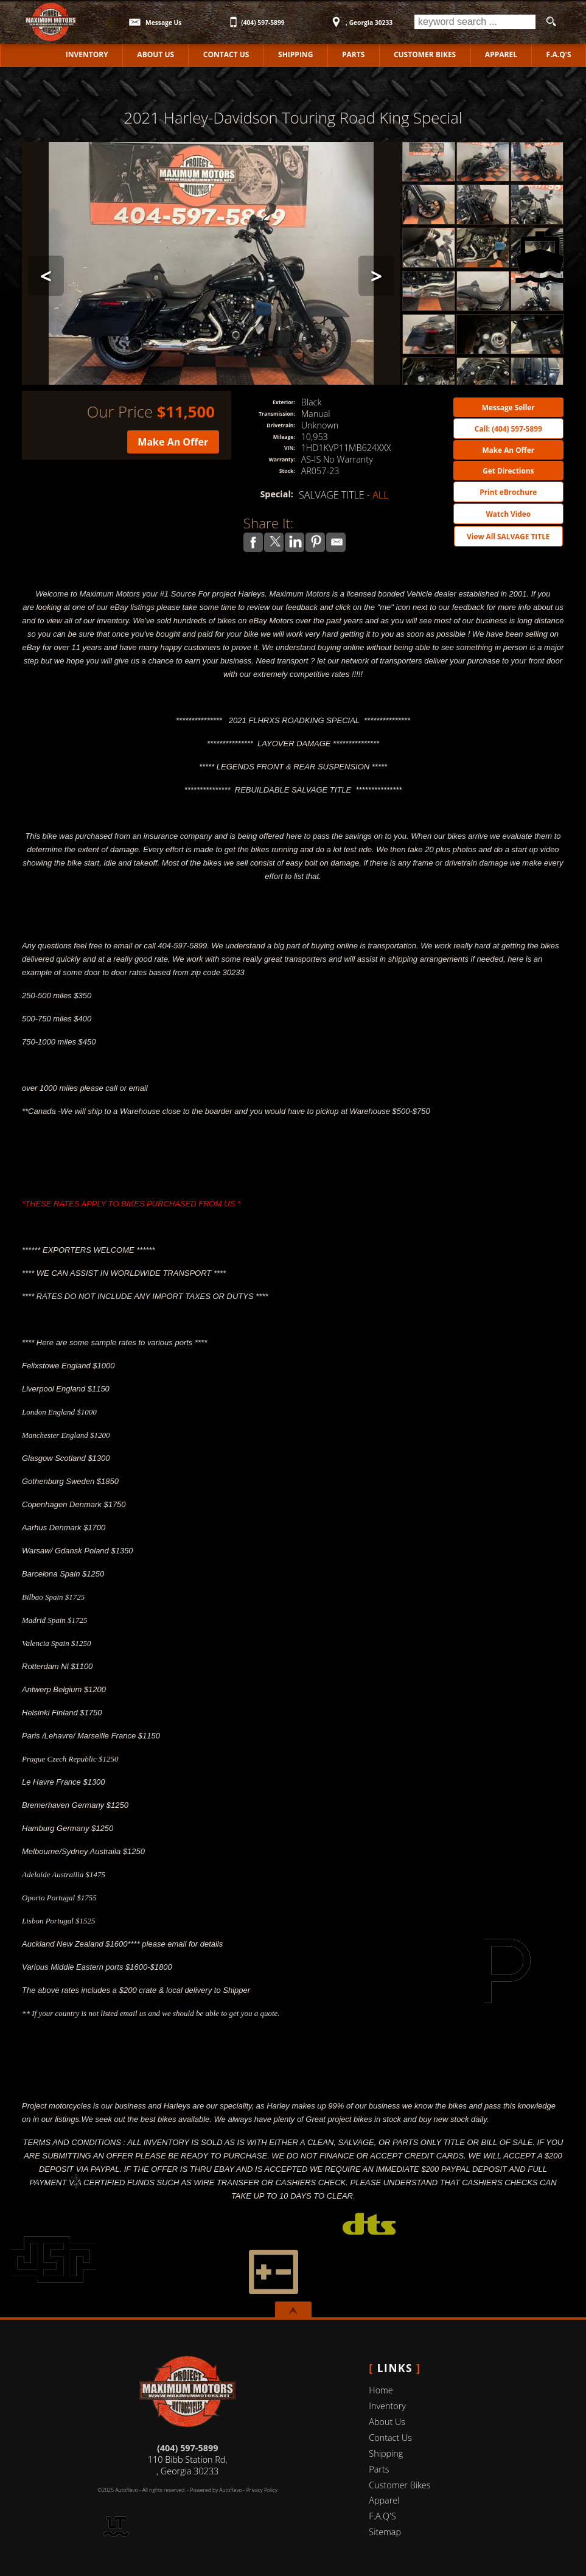  What do you see at coordinates (75, 2181) in the screenshot?
I see `toggle bluetooth connectivity on or off` at bounding box center [75, 2181].